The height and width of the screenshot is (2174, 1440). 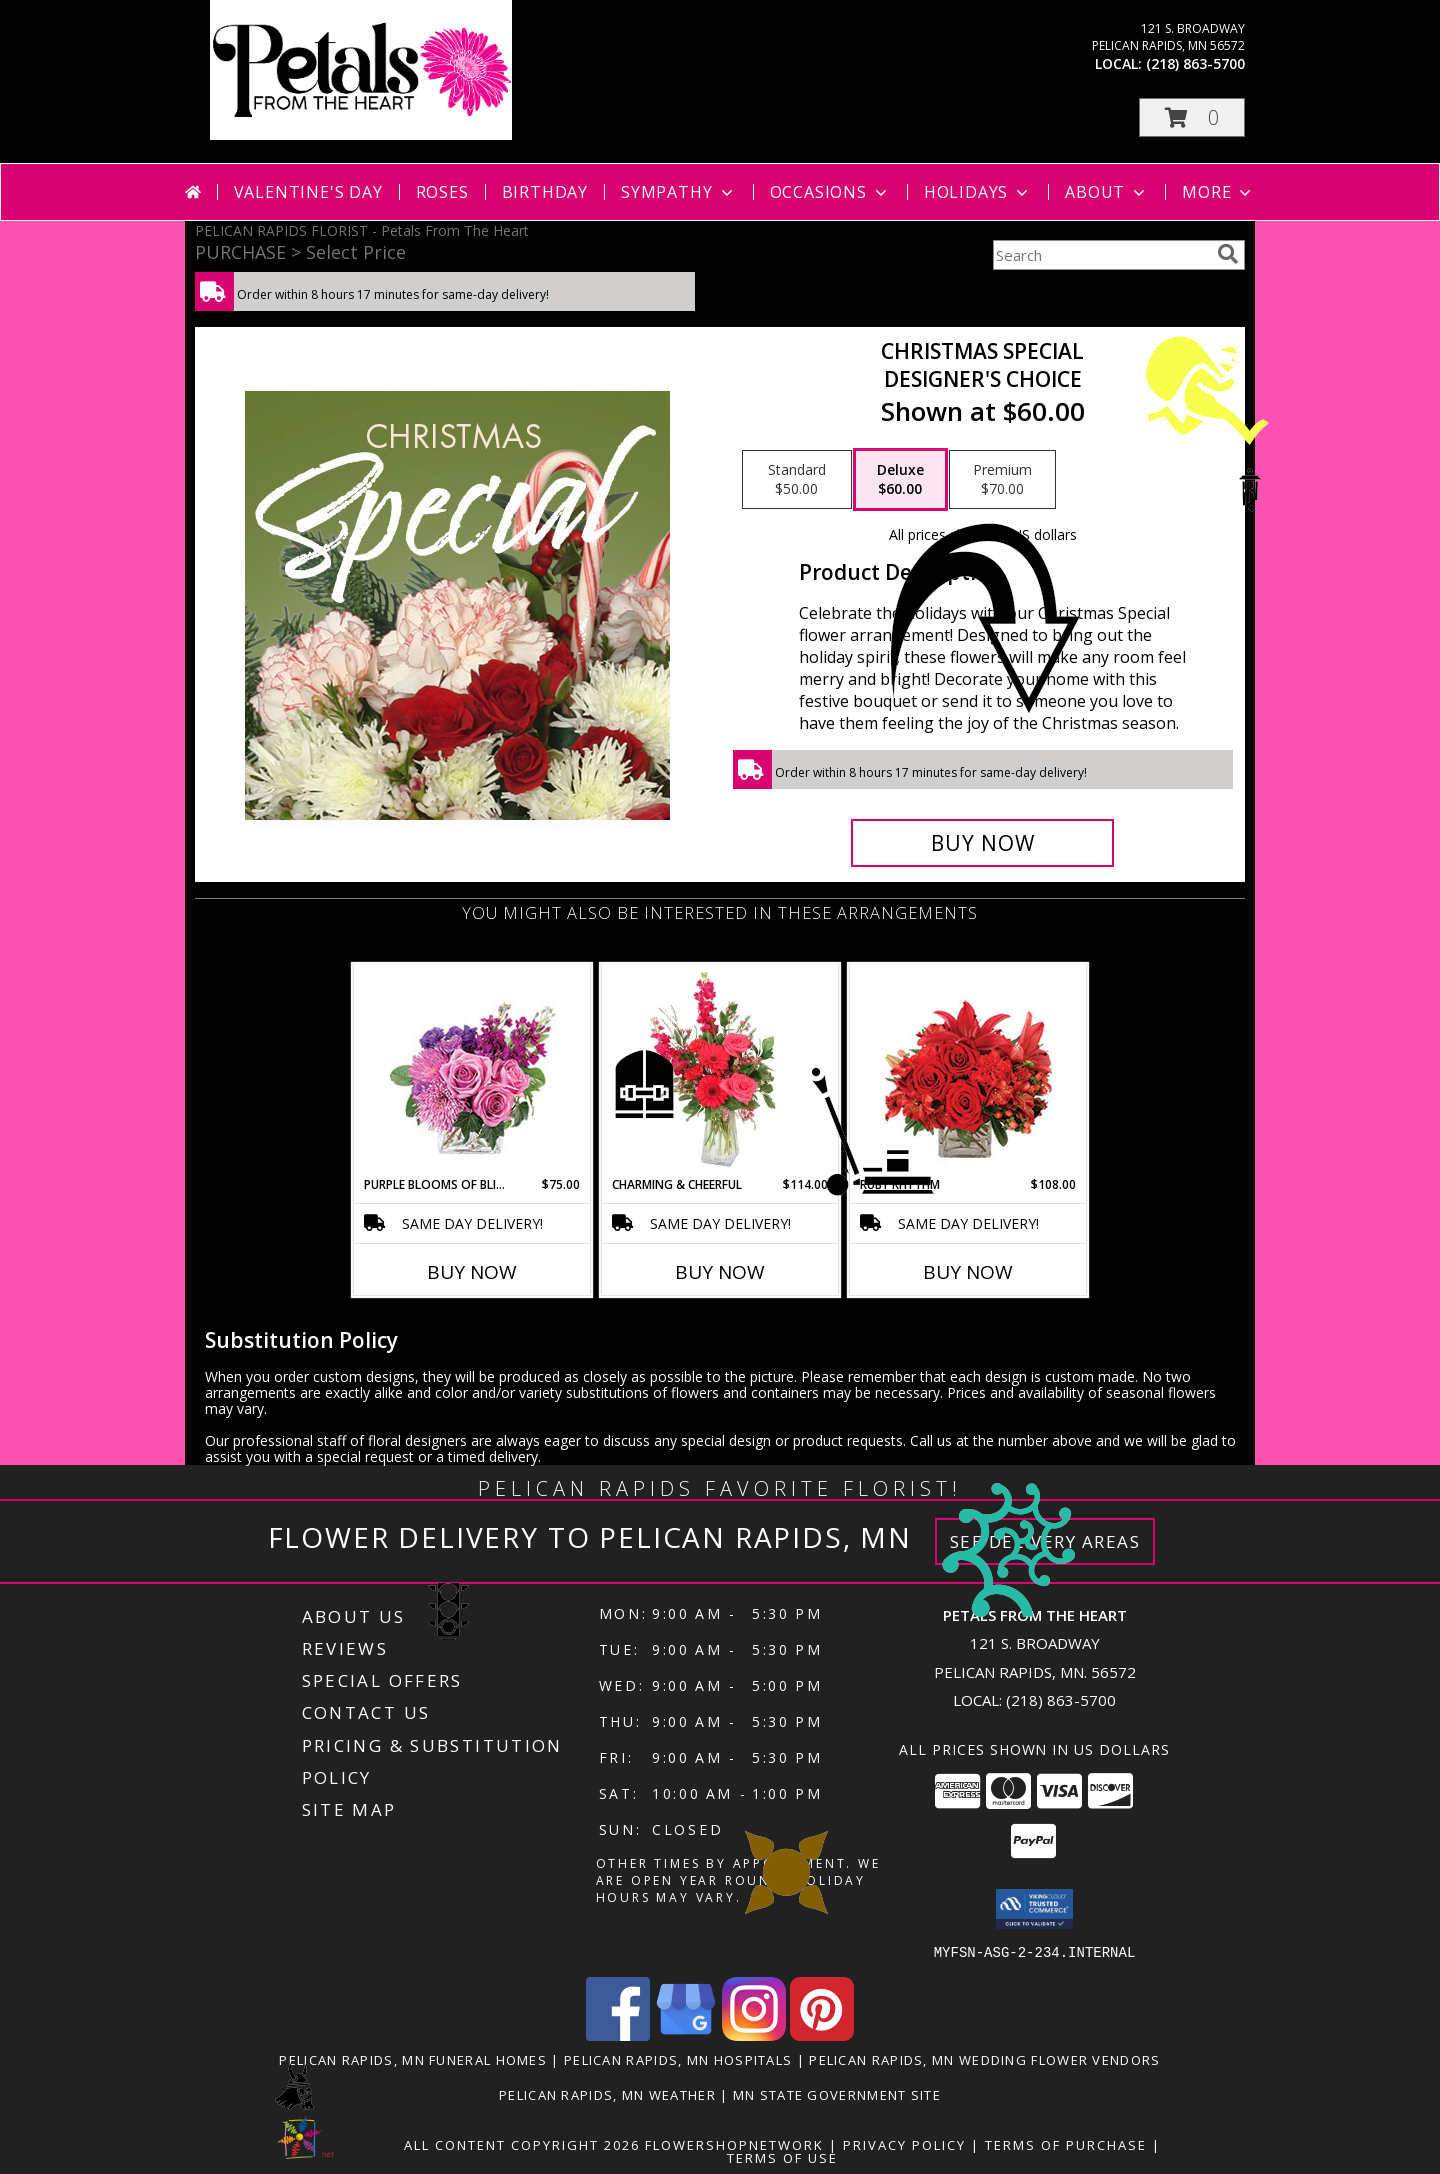 What do you see at coordinates (1008, 1549) in the screenshot?
I see `decorative flourish or ornamental design element` at bounding box center [1008, 1549].